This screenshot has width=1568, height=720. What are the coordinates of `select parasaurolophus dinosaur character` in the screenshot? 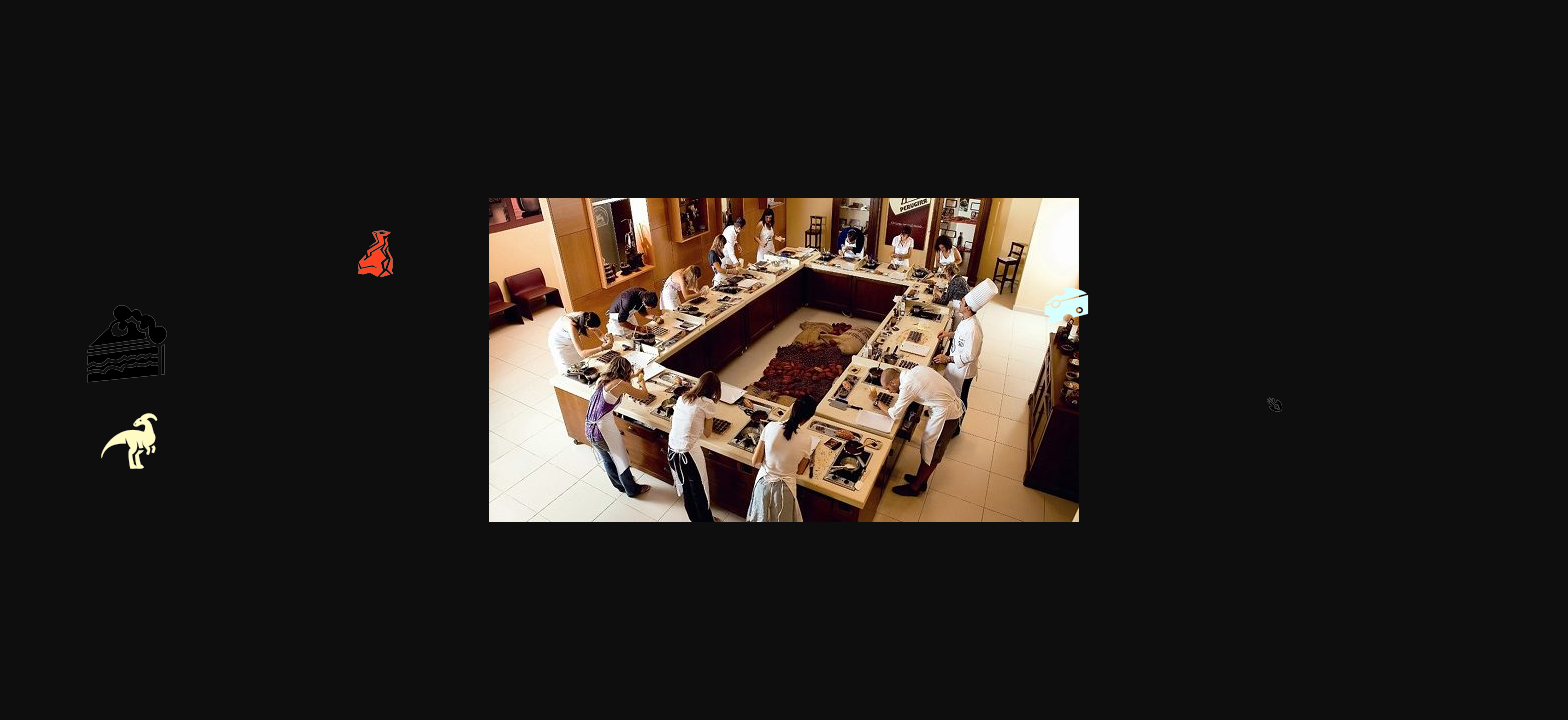 It's located at (129, 441).